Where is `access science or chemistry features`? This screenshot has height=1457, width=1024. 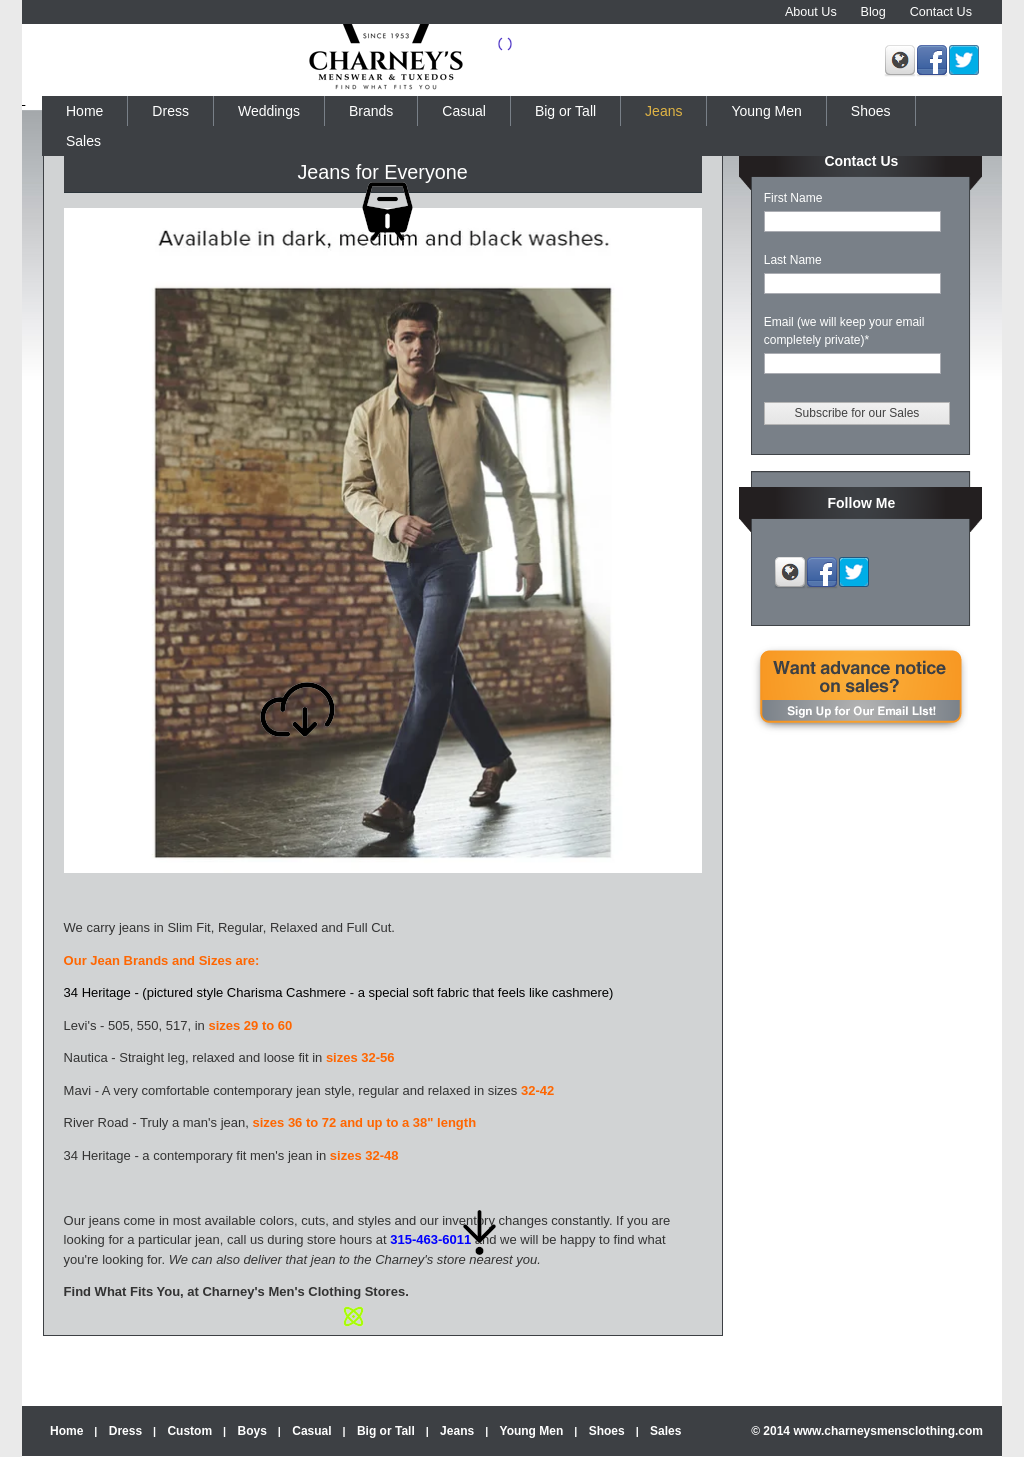 access science or chemistry features is located at coordinates (353, 1316).